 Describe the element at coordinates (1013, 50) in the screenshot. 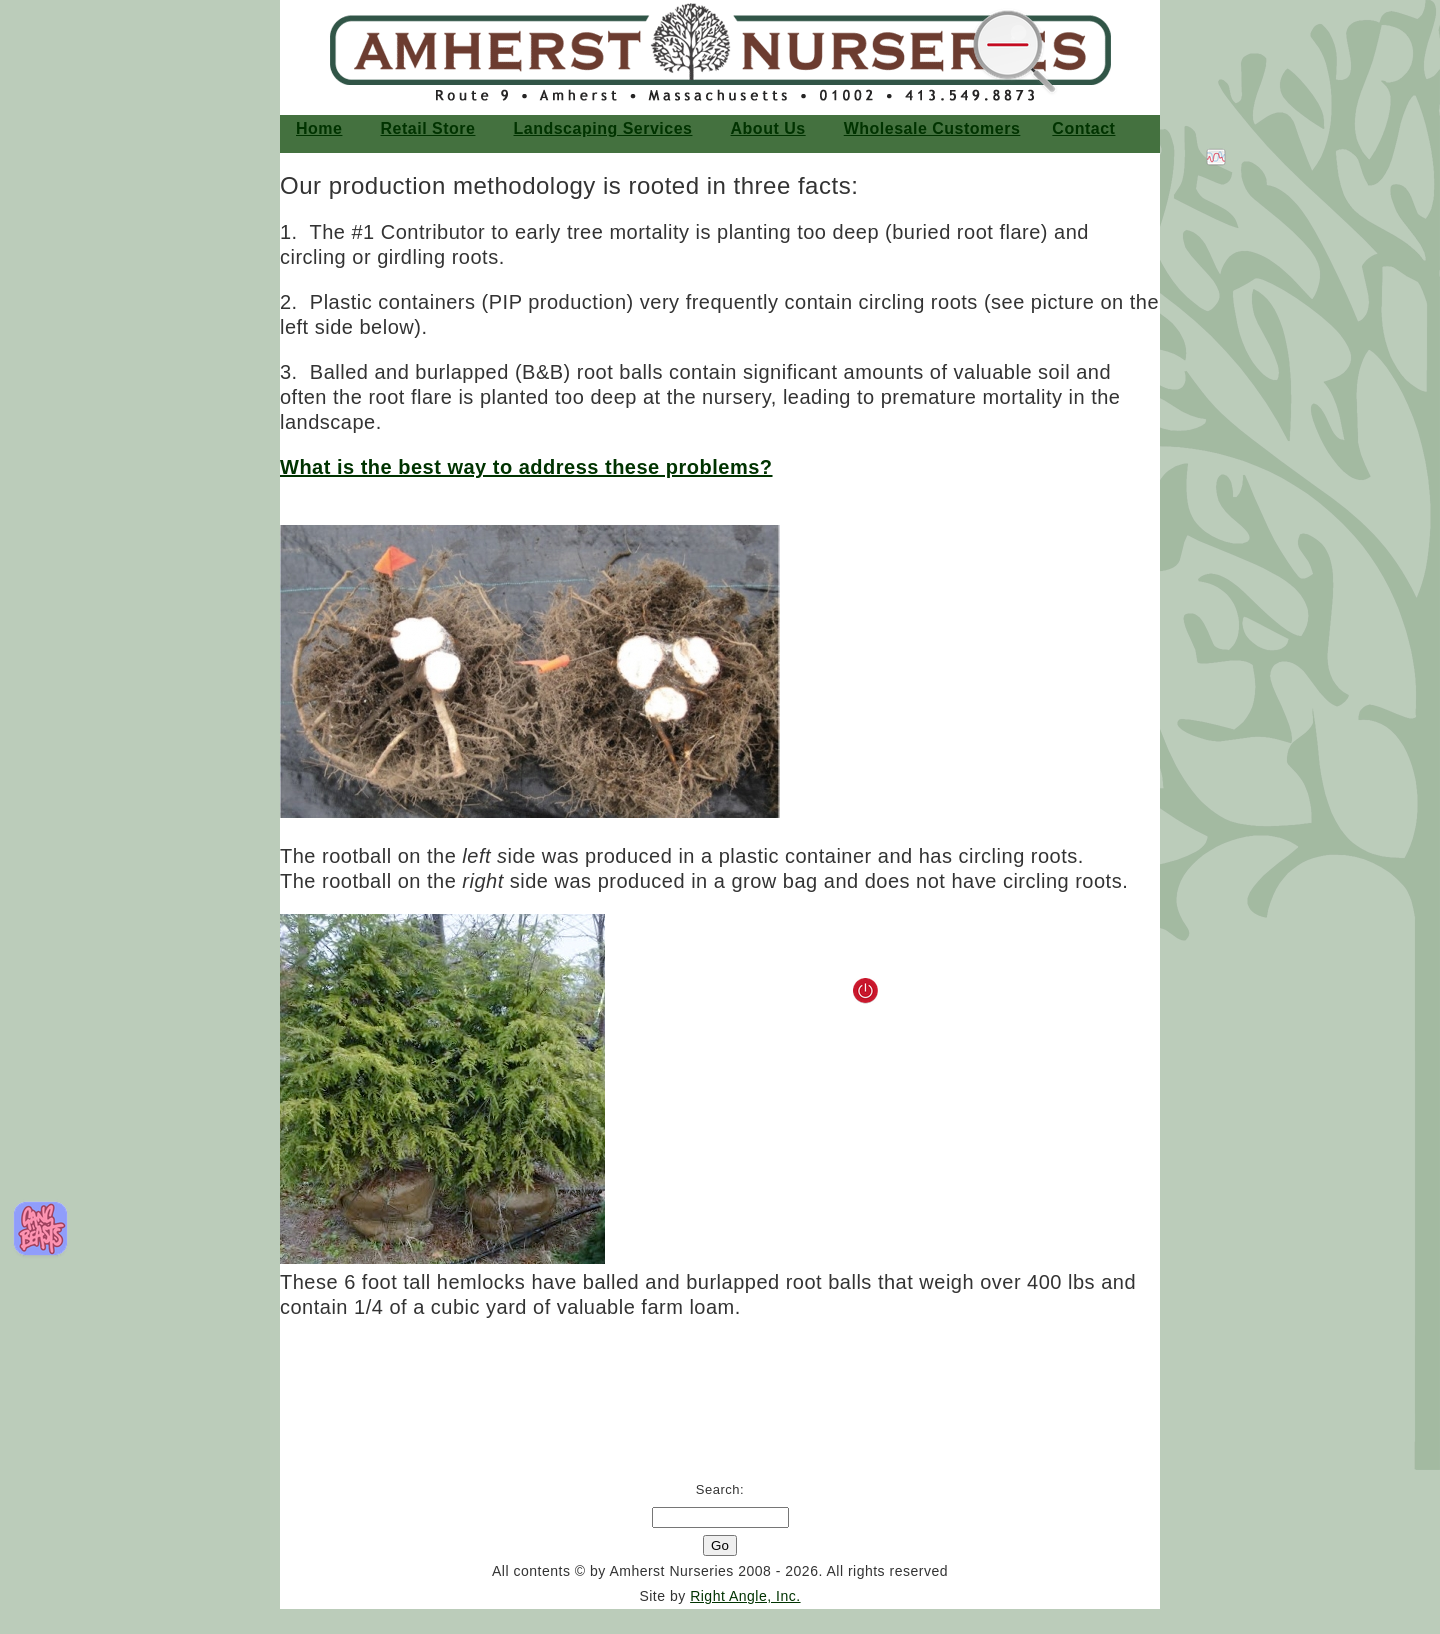

I see `zoom out to see more content` at that location.